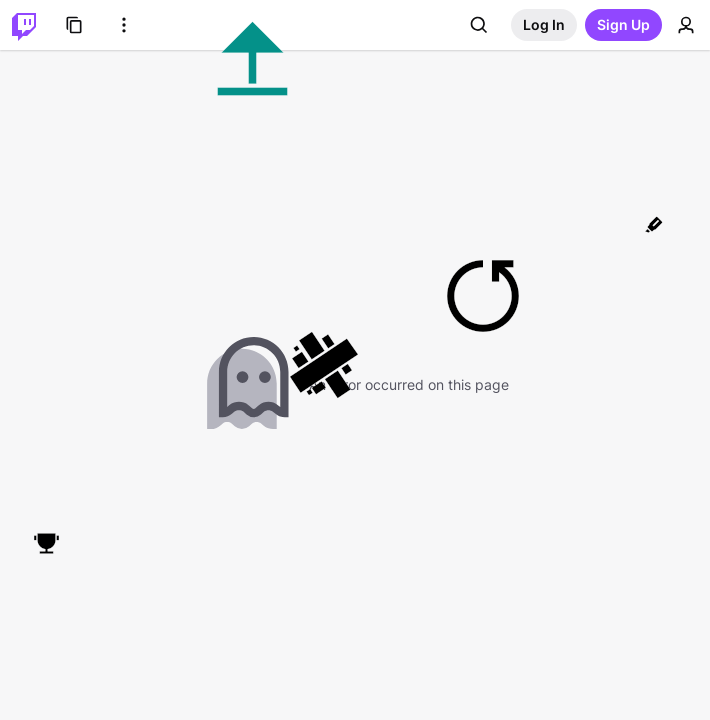 The width and height of the screenshot is (710, 720). What do you see at coordinates (483, 296) in the screenshot?
I see `reset to previous state` at bounding box center [483, 296].